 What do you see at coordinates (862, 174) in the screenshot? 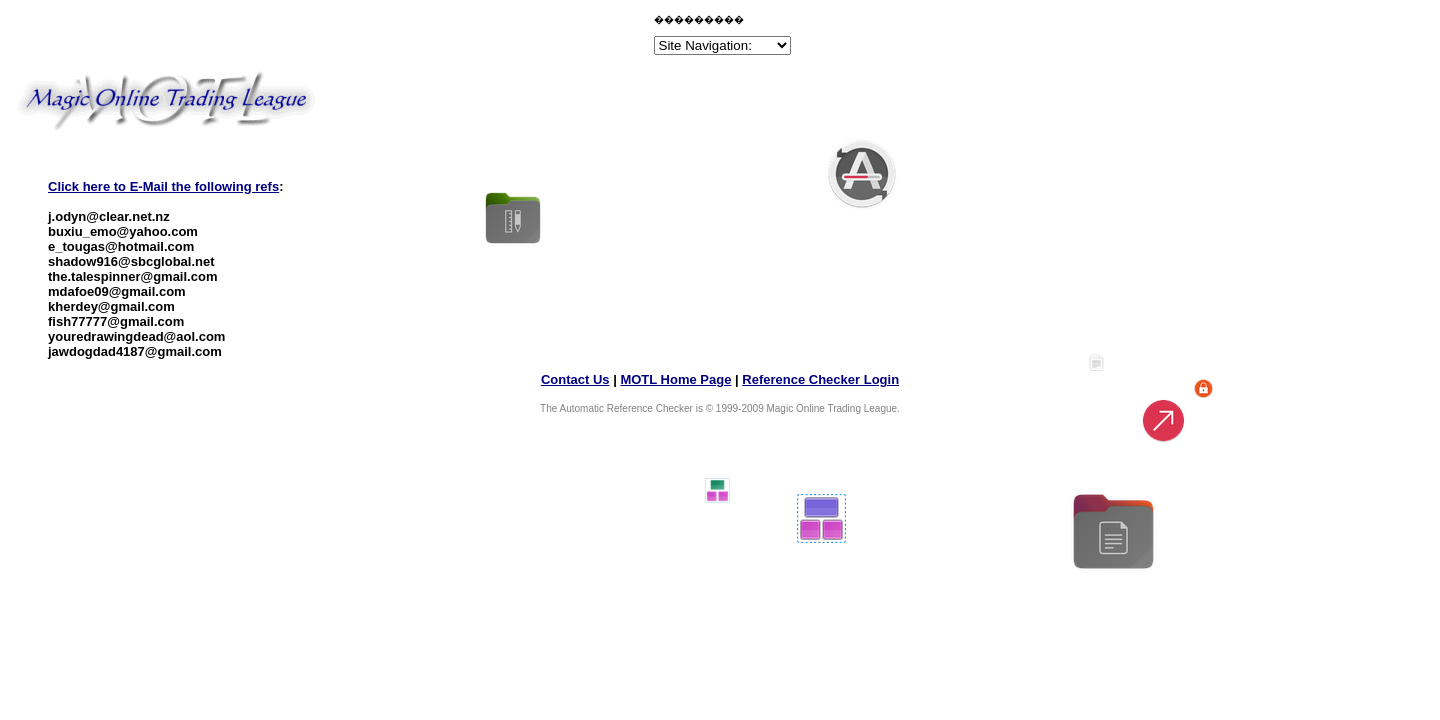
I see `open the software update manager` at bounding box center [862, 174].